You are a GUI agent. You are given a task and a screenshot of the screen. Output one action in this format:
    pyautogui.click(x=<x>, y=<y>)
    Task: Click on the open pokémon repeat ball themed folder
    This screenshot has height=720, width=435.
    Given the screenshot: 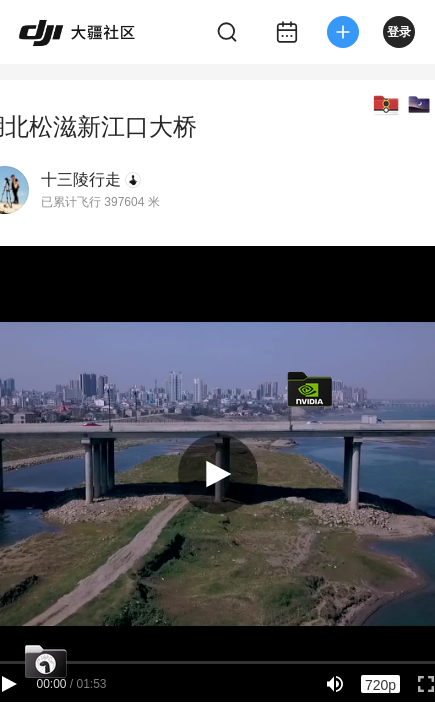 What is the action you would take?
    pyautogui.click(x=386, y=106)
    